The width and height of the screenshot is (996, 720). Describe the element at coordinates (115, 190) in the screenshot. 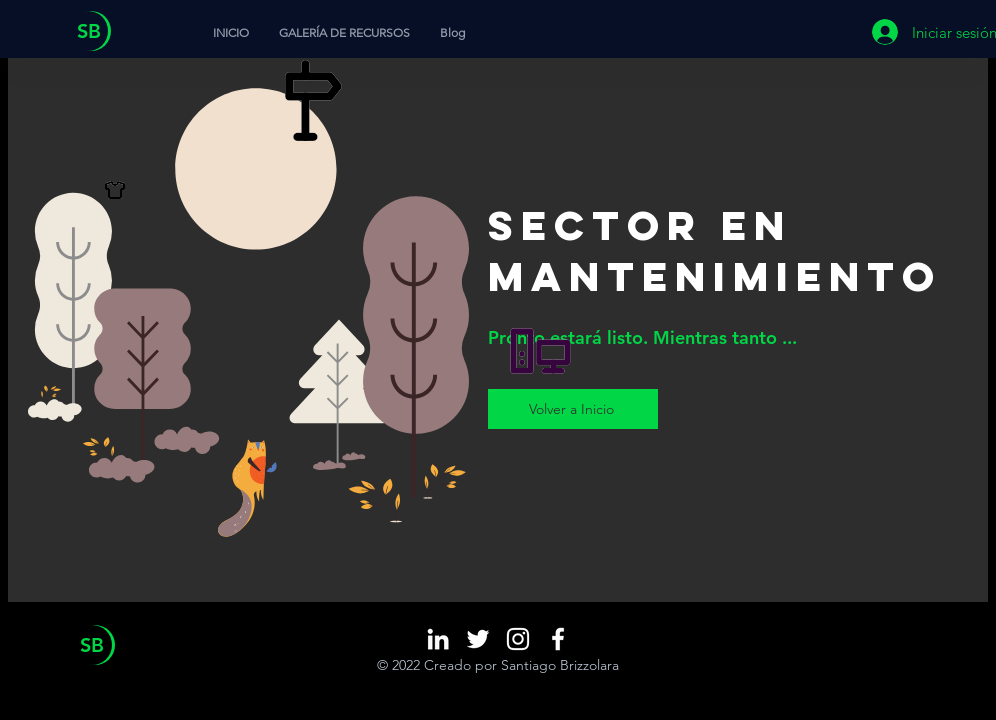

I see `browse clothing or apparel items` at that location.